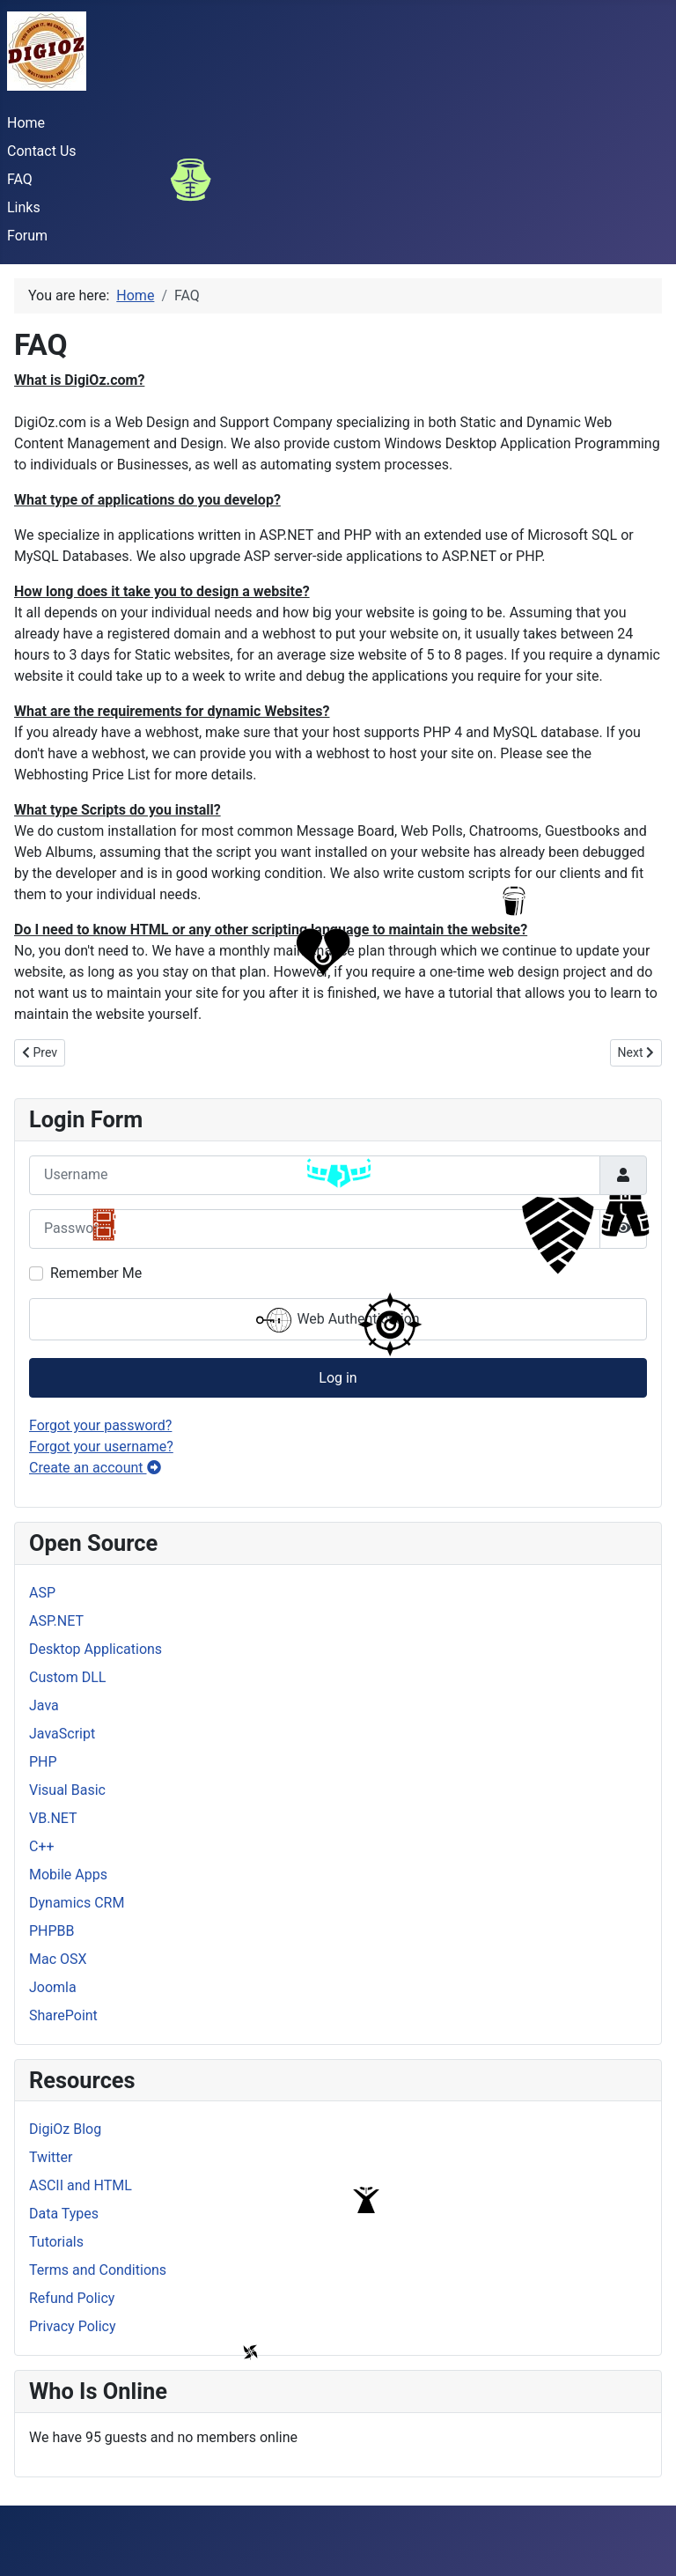  Describe the element at coordinates (557, 1235) in the screenshot. I see `equip or view layered armor sets` at that location.